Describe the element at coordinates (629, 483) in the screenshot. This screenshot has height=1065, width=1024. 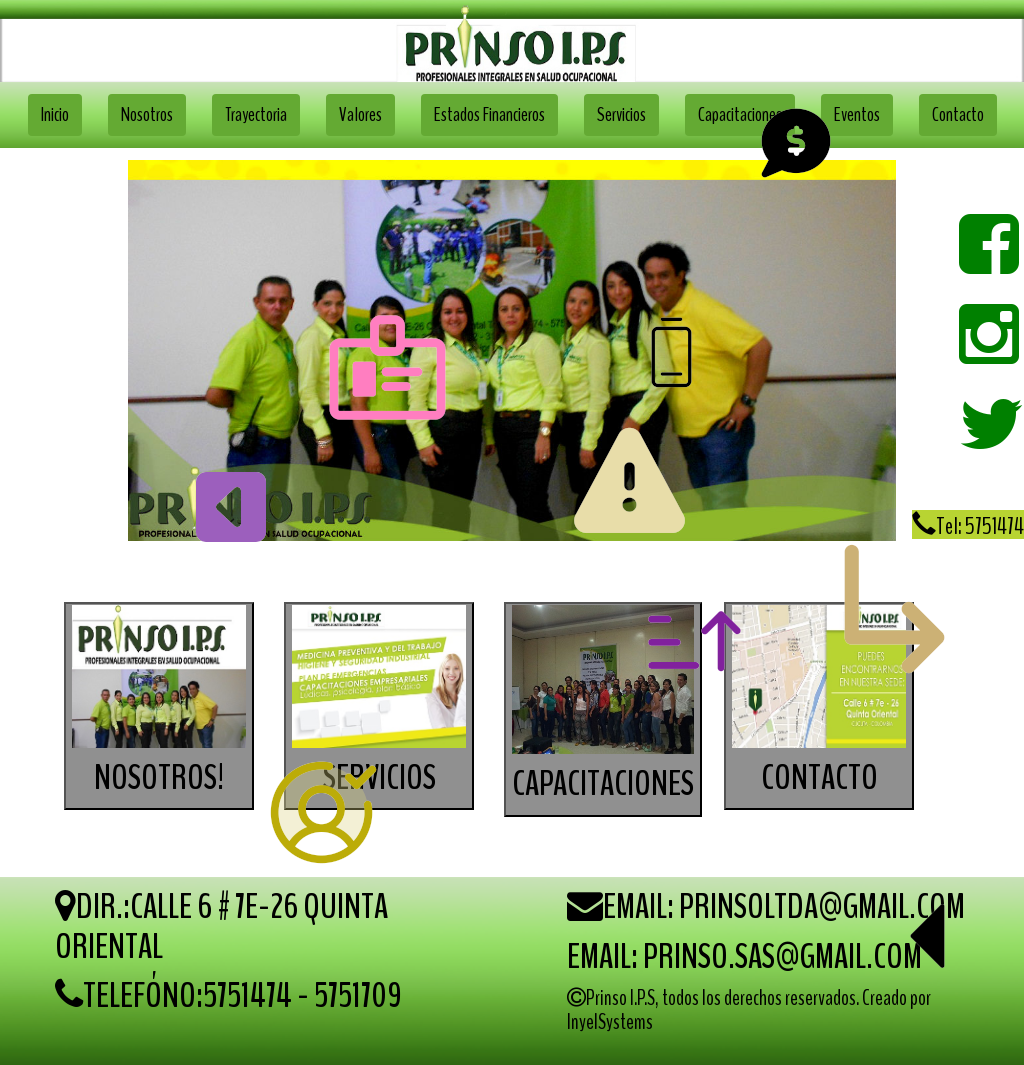
I see `indicates a warning or important alert` at that location.